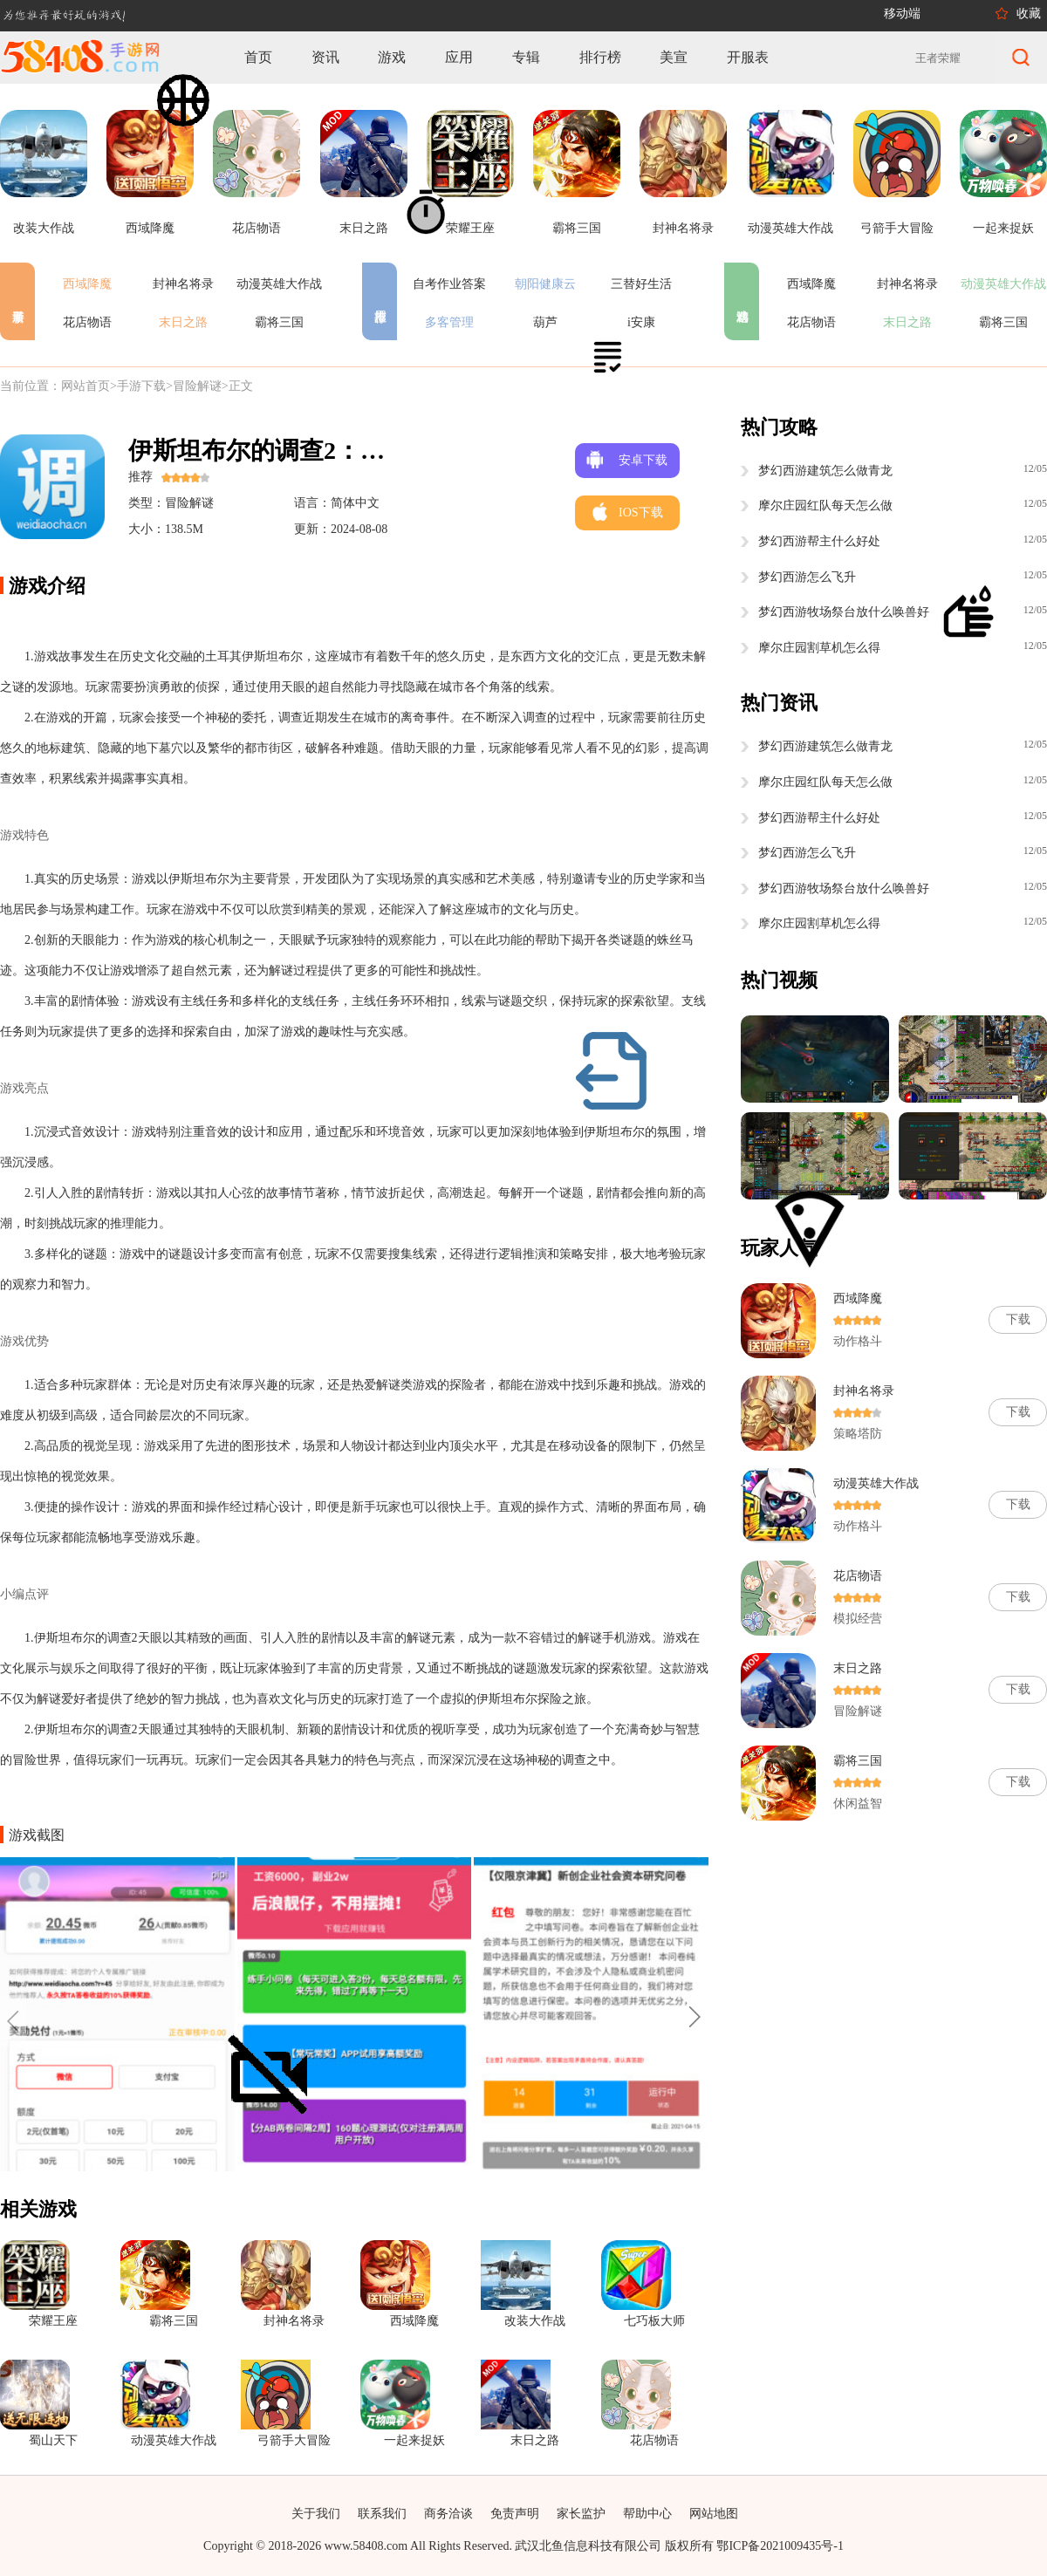  I want to click on access sports or basketball content, so click(183, 100).